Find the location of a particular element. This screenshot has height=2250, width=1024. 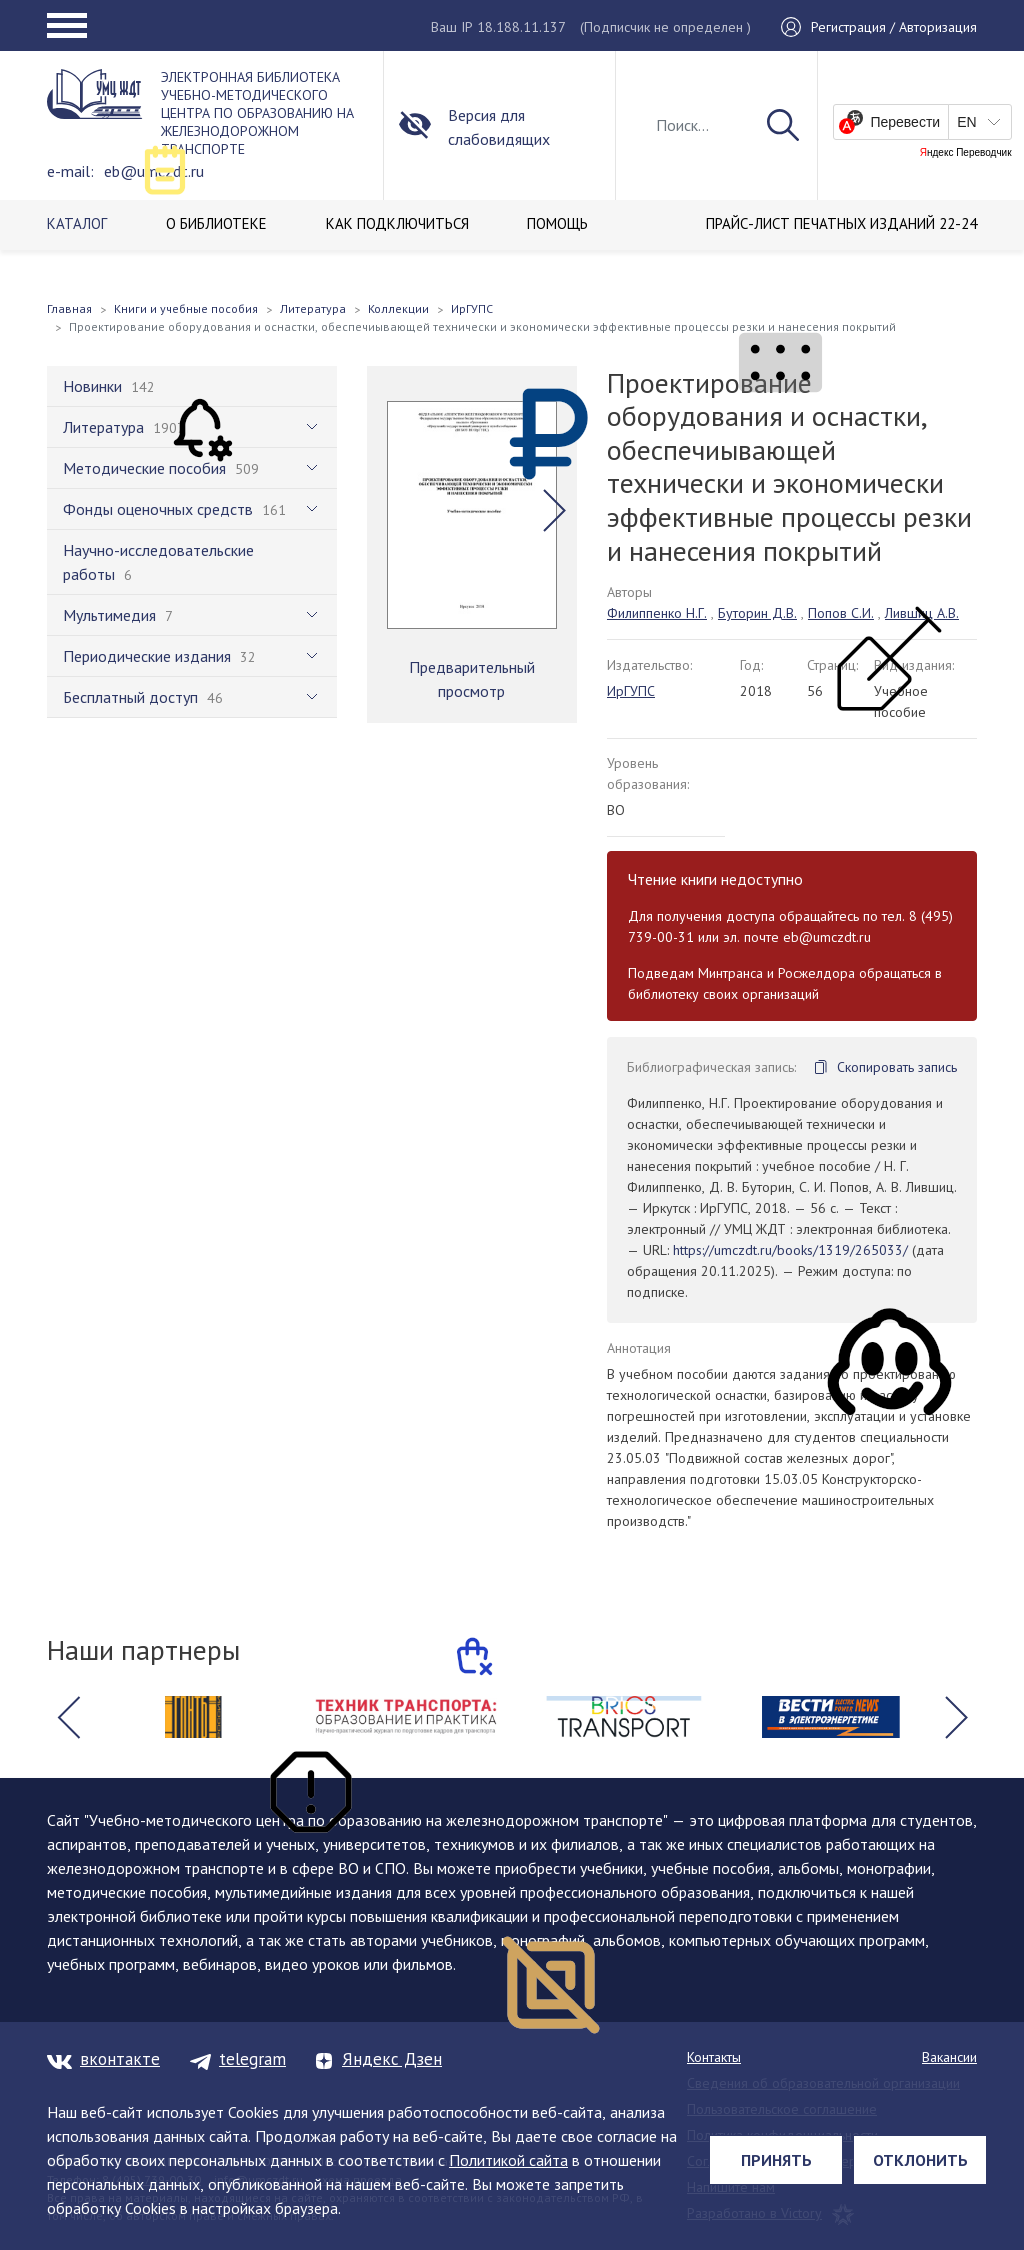

disable box model view is located at coordinates (551, 1985).